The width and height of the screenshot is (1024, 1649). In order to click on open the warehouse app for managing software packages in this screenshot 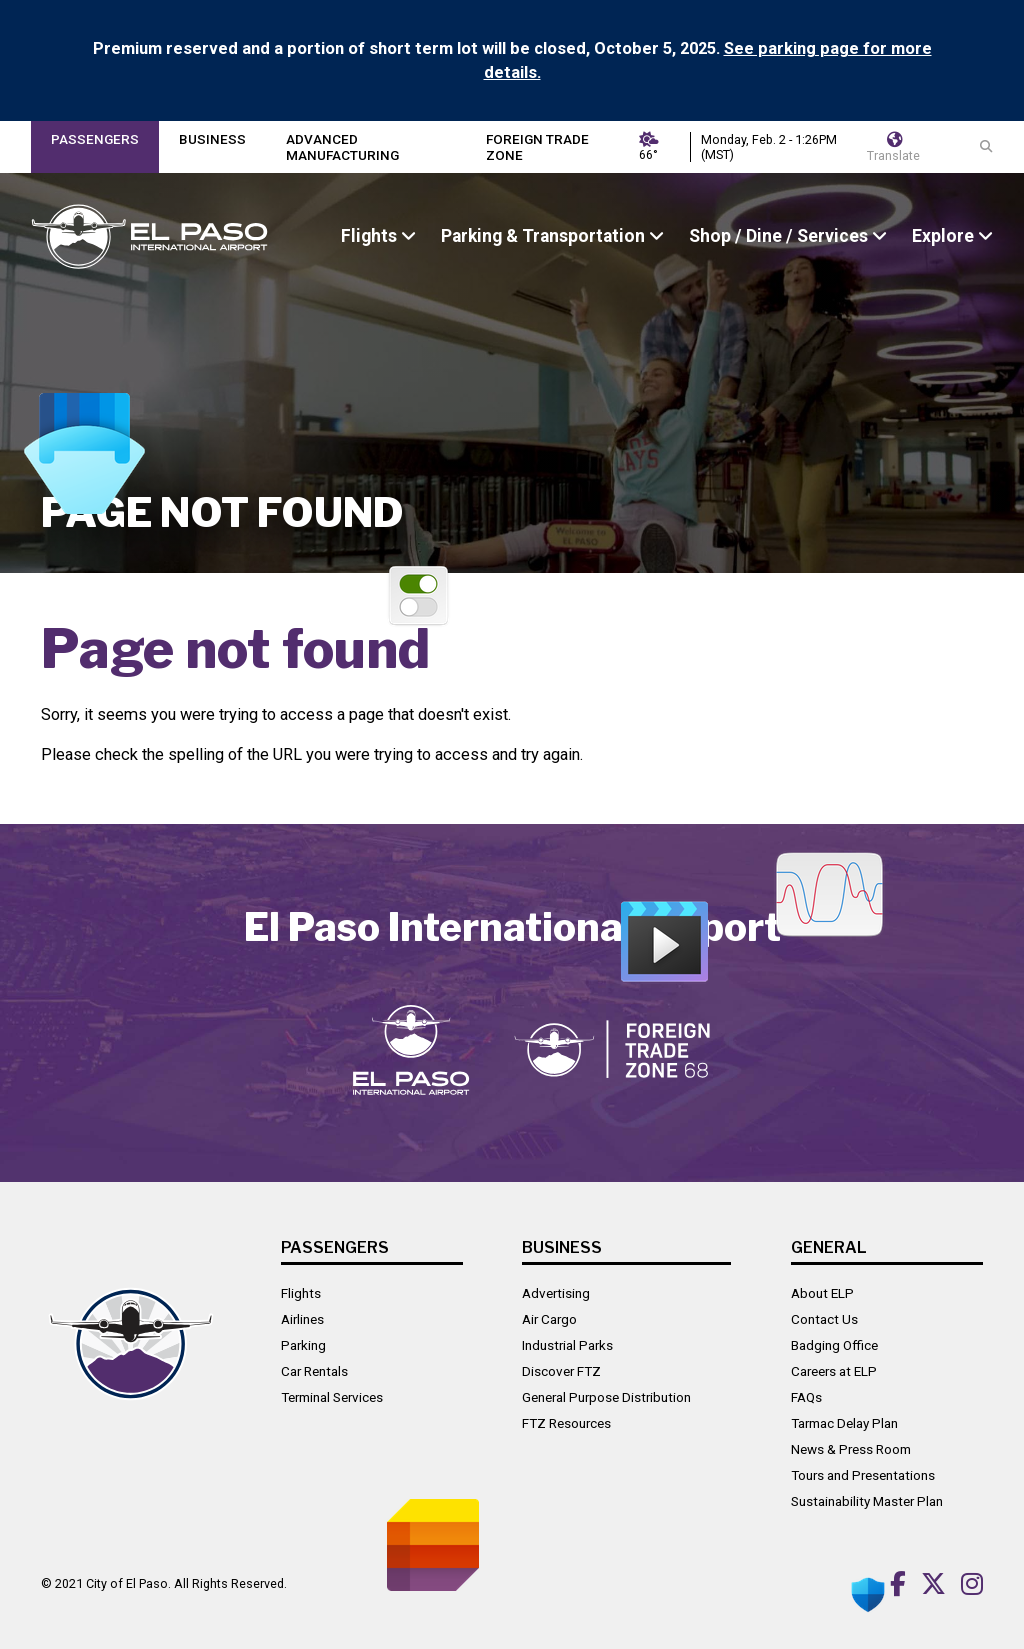, I will do `click(84, 453)`.